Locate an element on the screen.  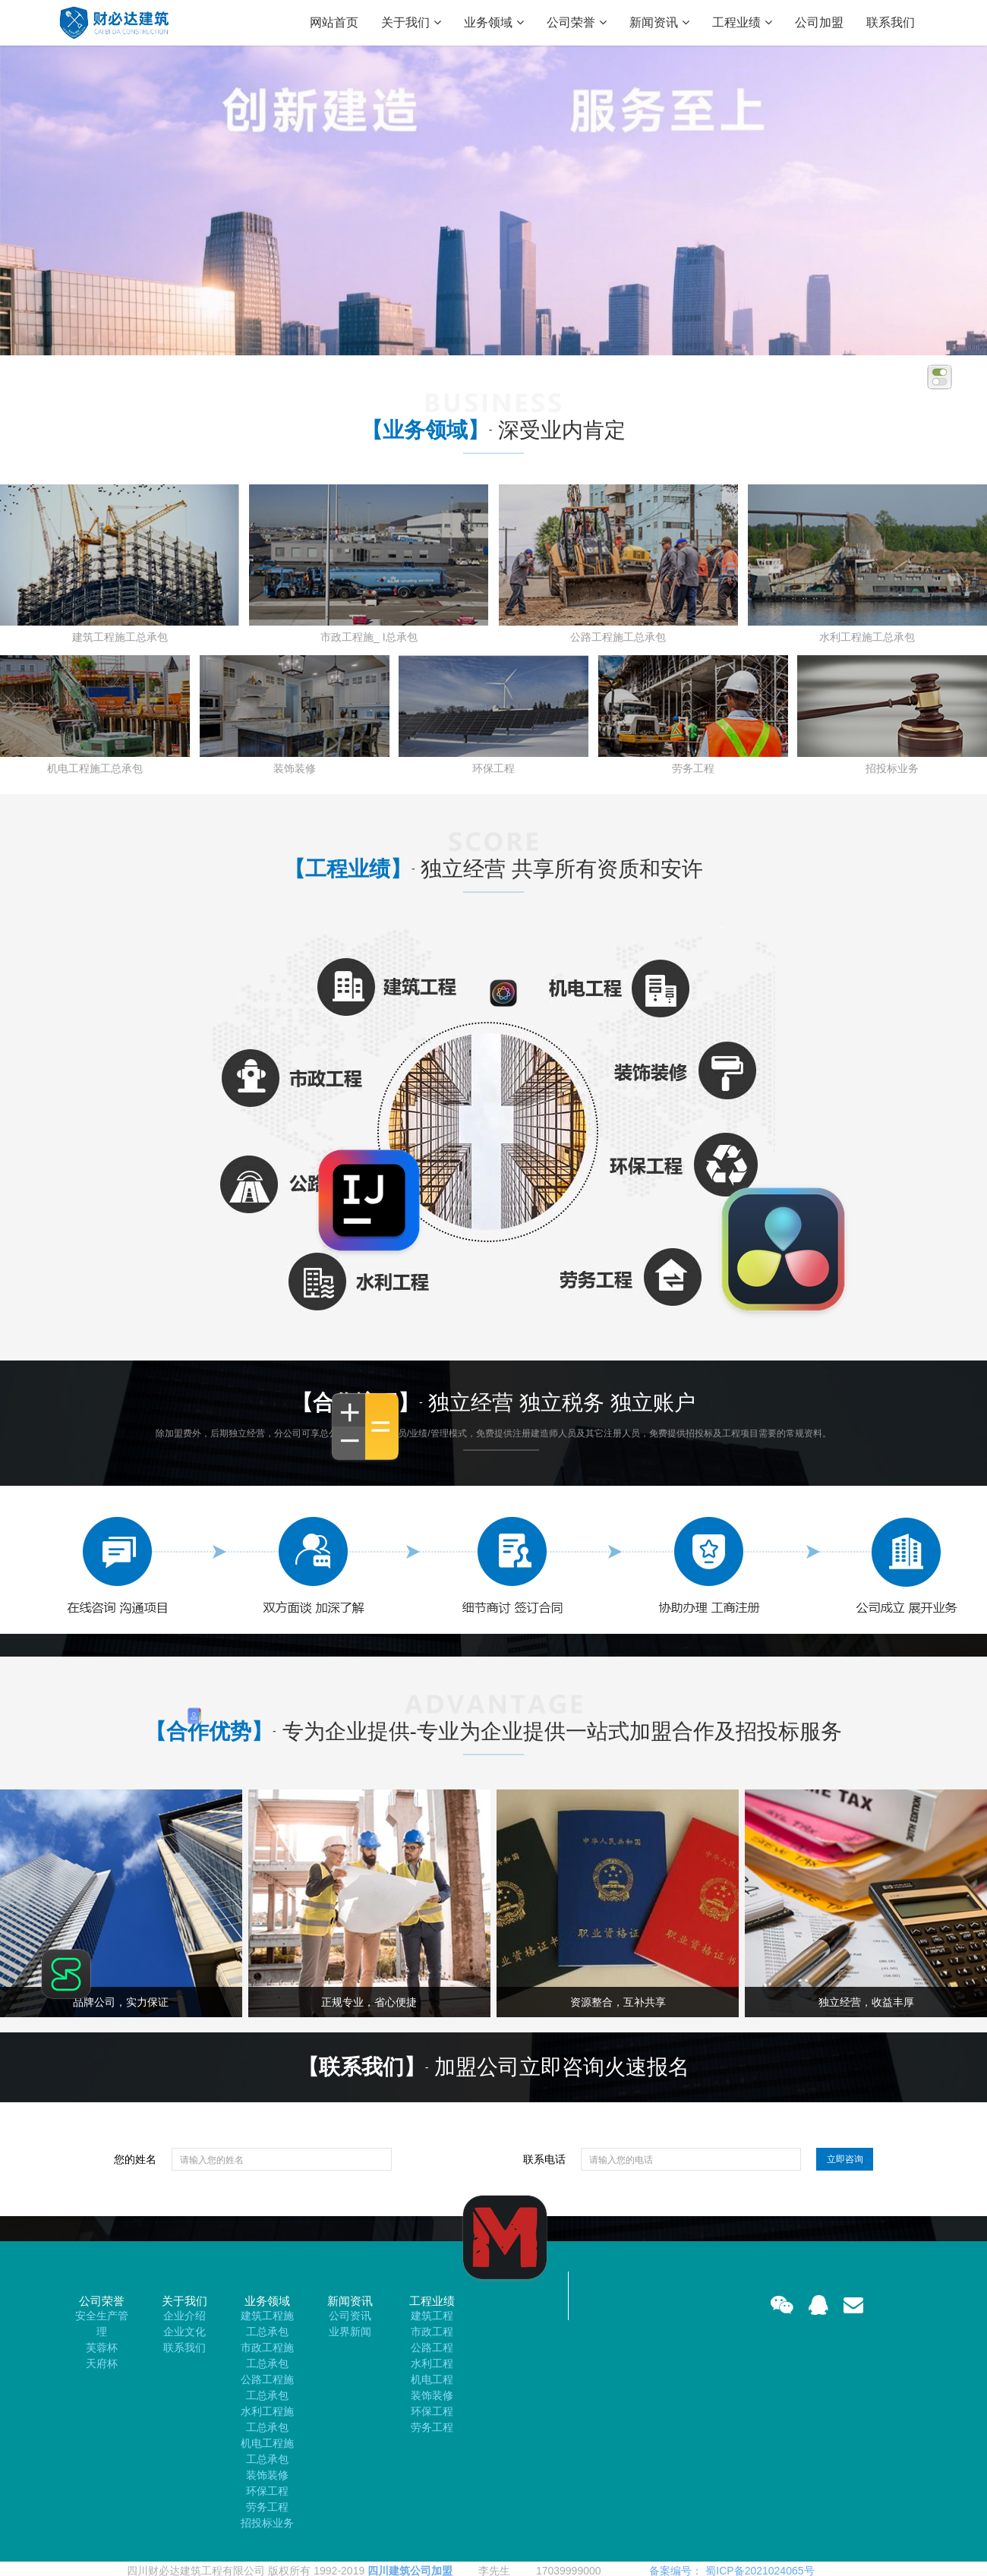
open Image Playground app is located at coordinates (503, 993).